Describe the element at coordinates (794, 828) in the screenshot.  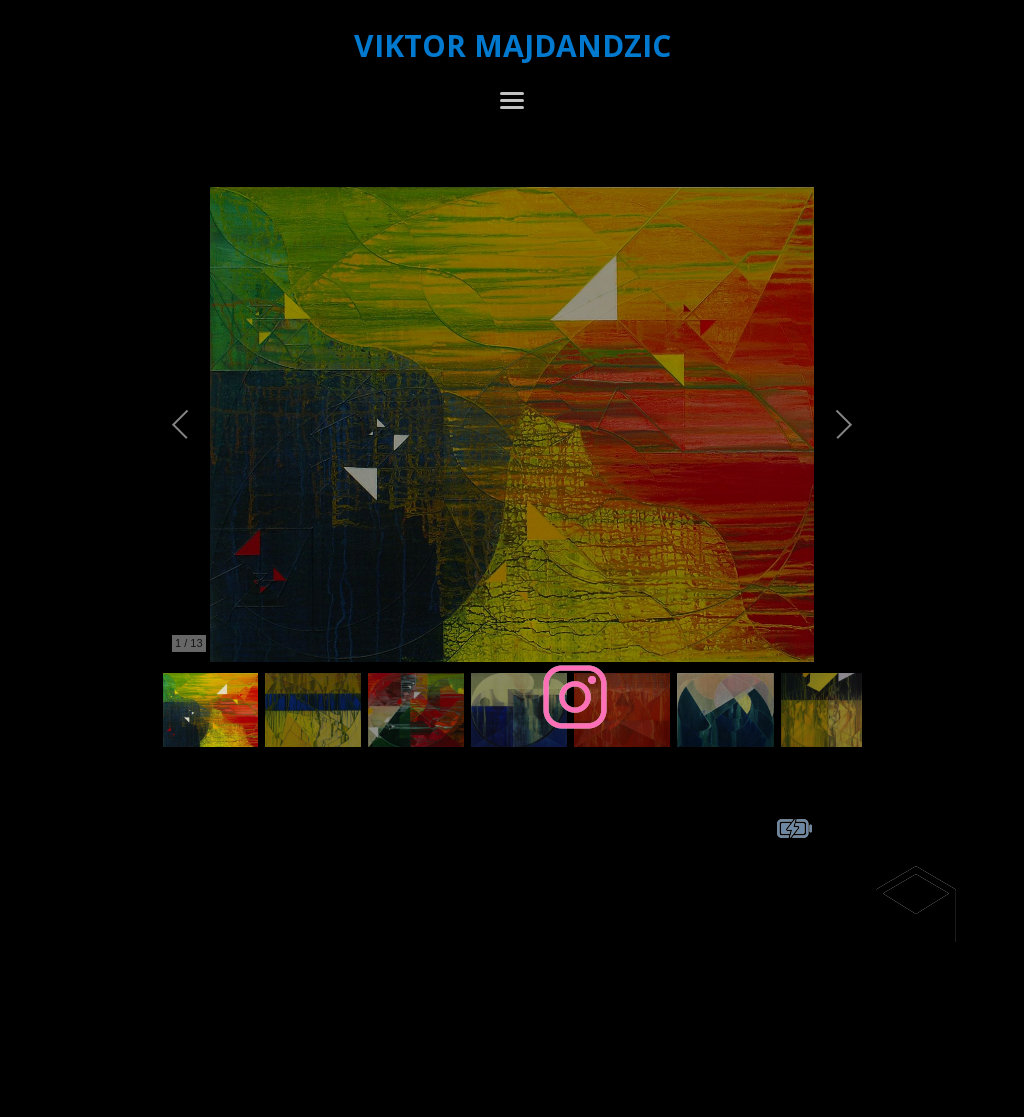
I see `indicates device is currently charging` at that location.